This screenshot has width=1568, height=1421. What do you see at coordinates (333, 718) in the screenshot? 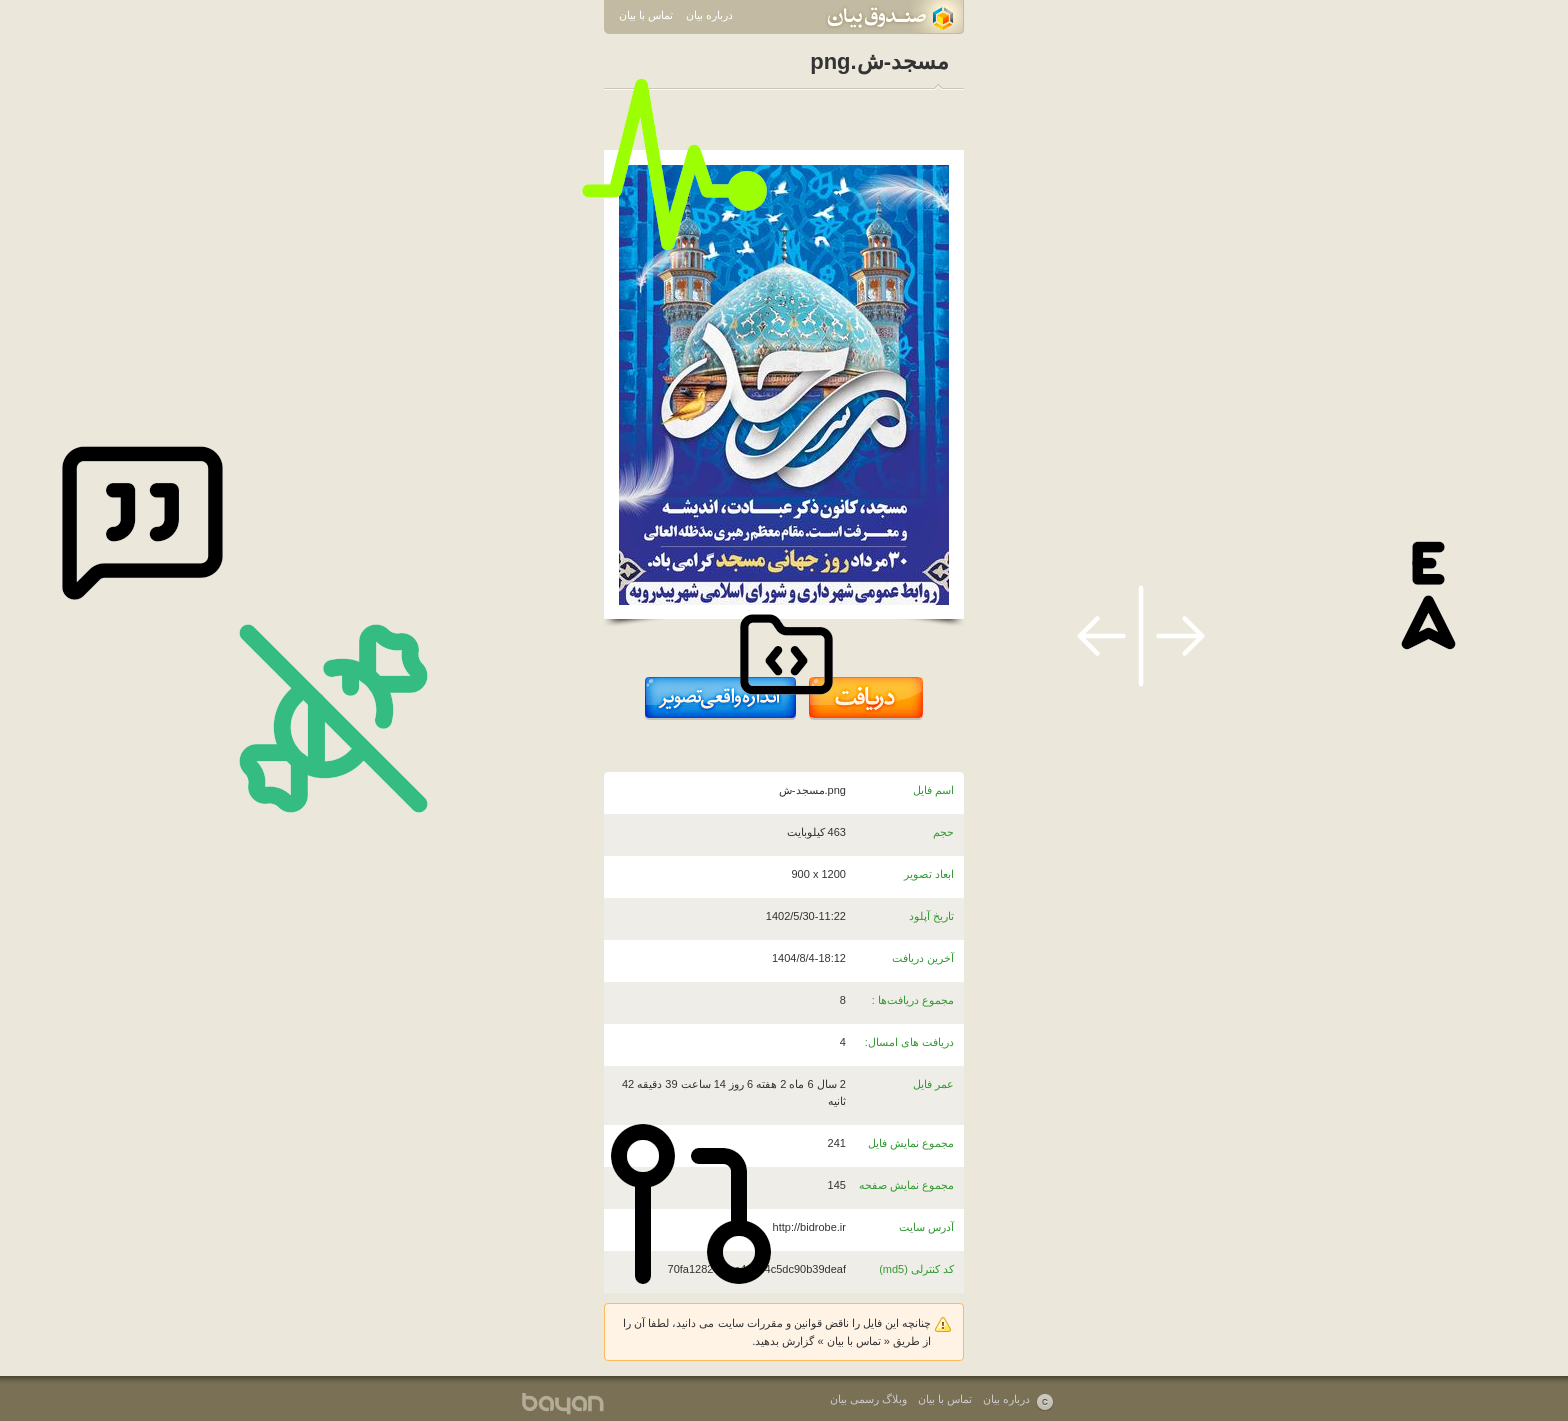
I see `disable candy crush notifications` at bounding box center [333, 718].